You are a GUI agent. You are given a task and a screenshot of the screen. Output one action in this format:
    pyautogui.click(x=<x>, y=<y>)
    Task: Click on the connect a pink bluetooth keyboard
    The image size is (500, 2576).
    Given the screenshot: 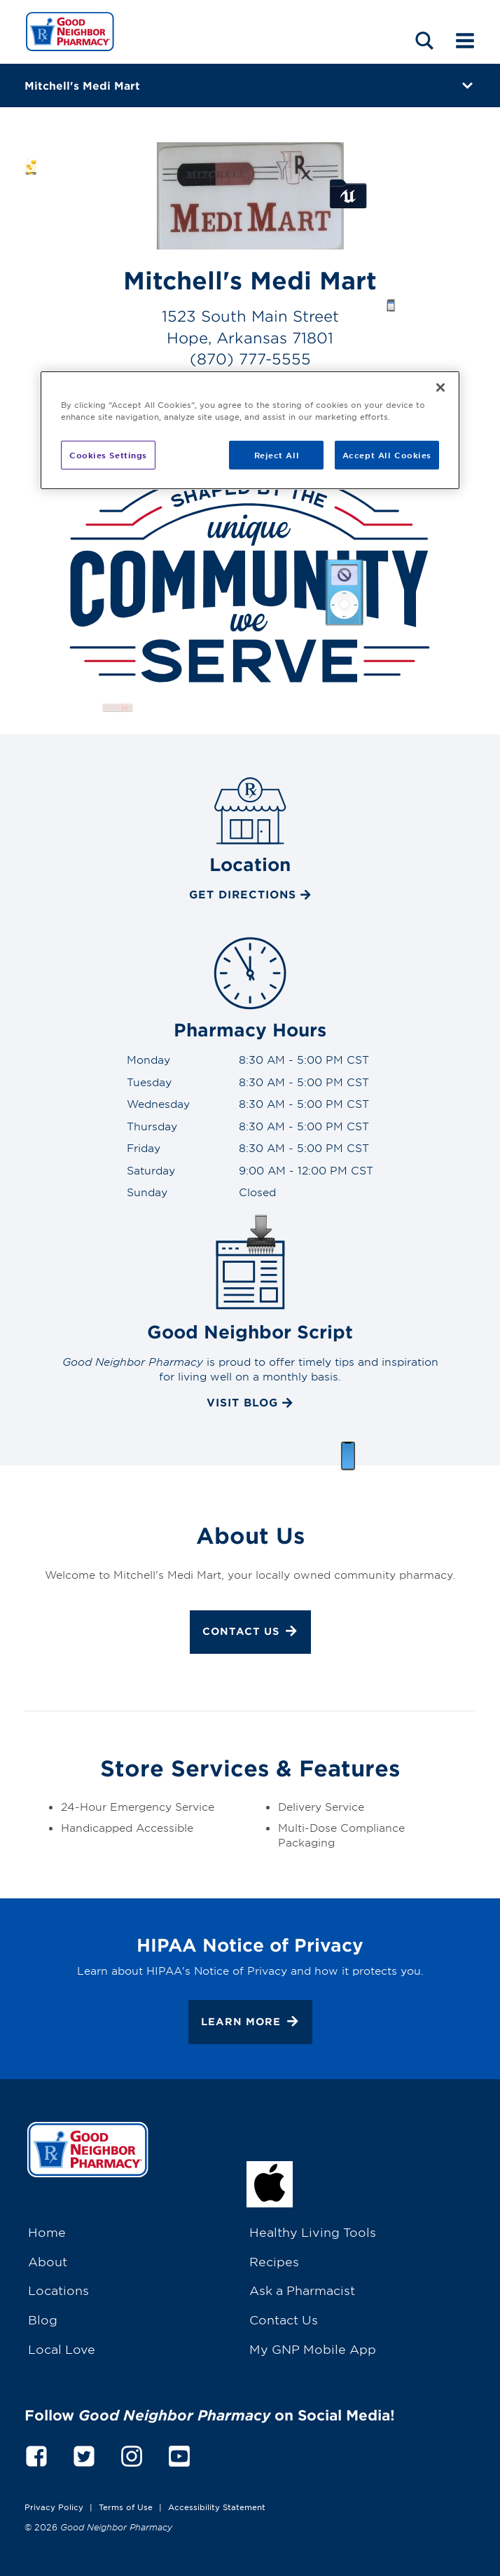 What is the action you would take?
    pyautogui.click(x=118, y=707)
    